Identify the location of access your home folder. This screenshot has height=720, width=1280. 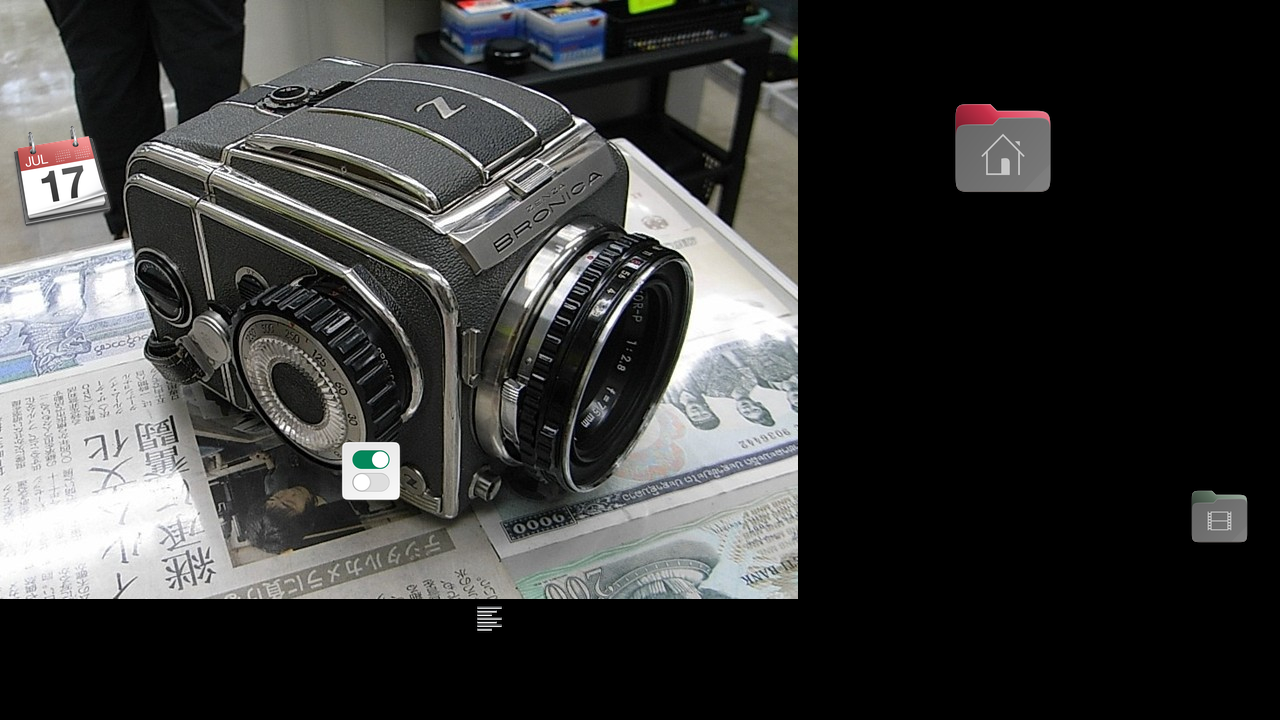
(1003, 148).